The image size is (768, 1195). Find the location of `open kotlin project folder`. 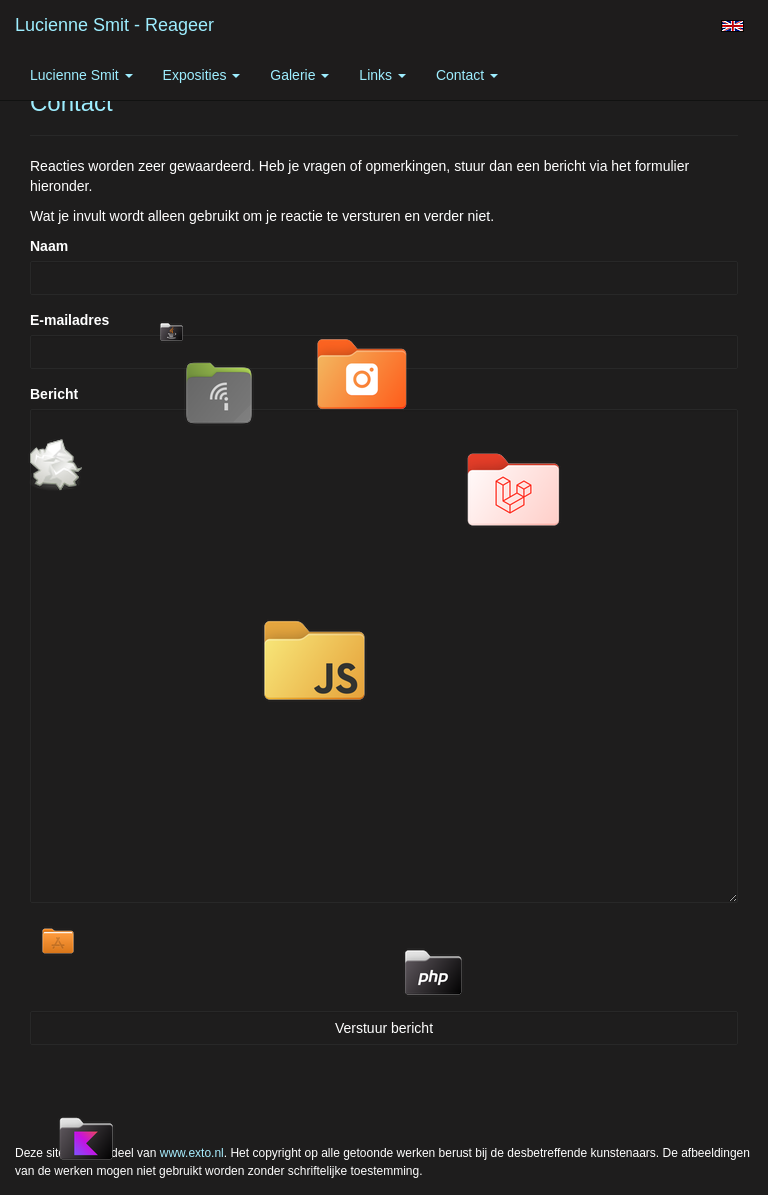

open kotlin project folder is located at coordinates (86, 1140).